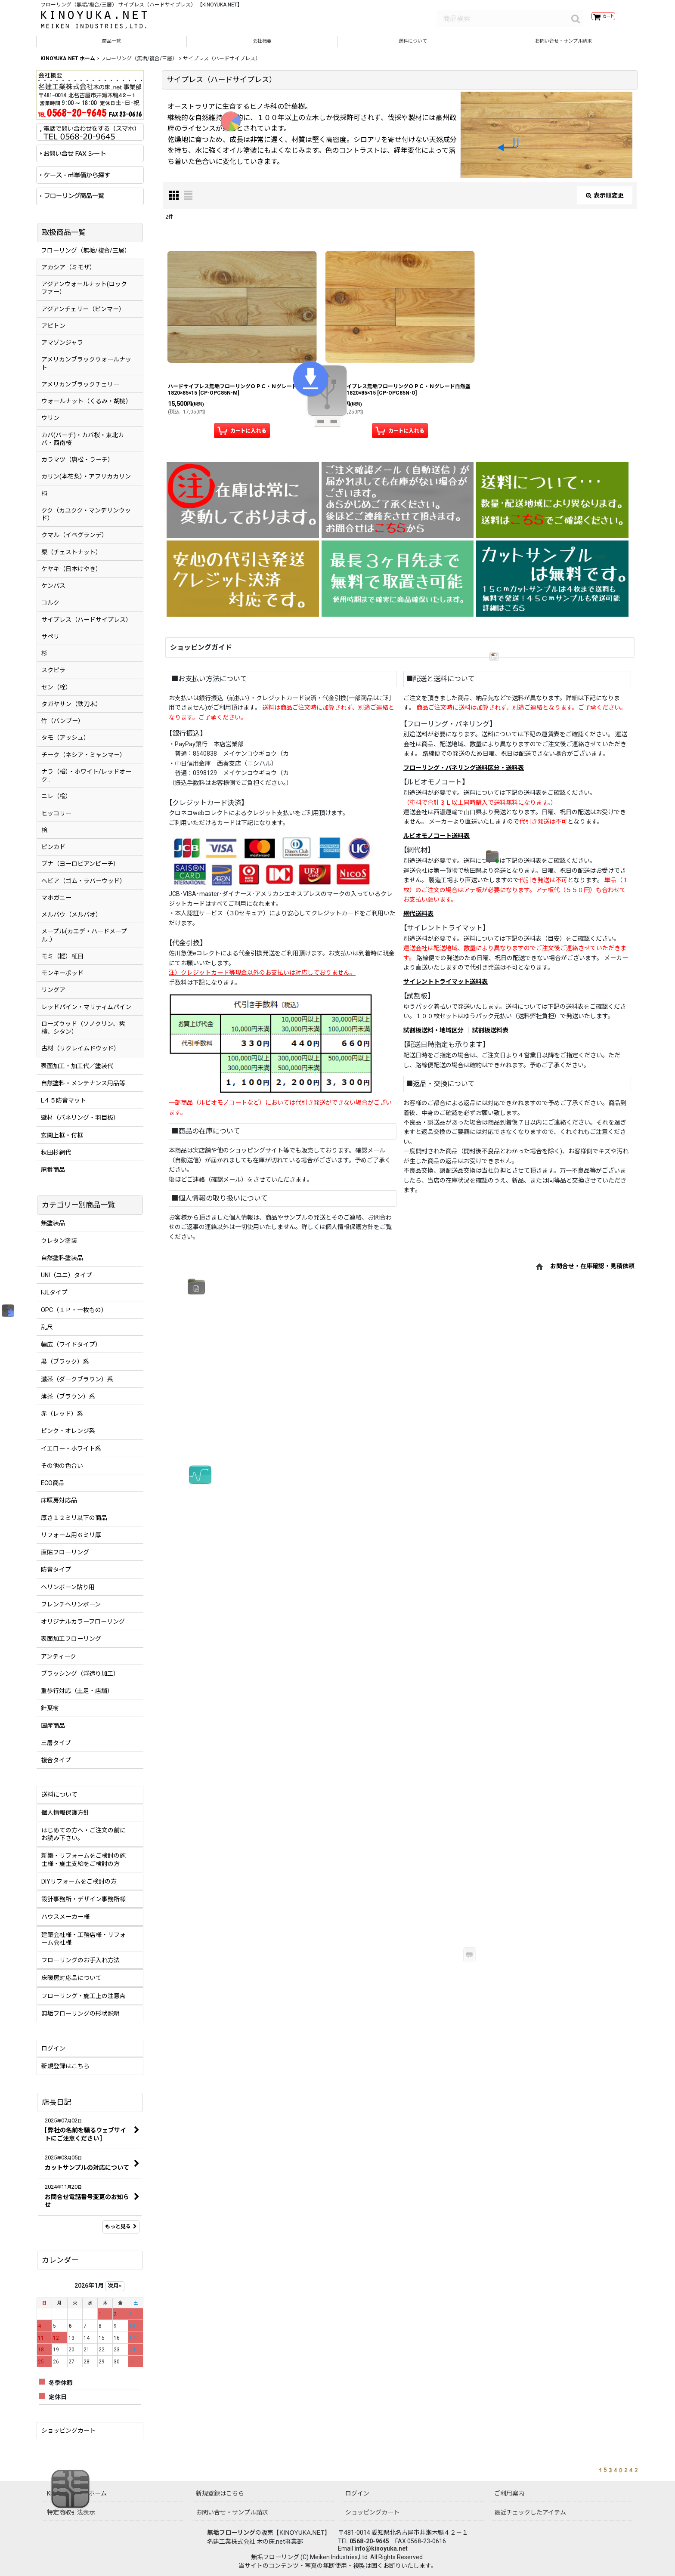  I want to click on open disk usage analyzer app, so click(231, 121).